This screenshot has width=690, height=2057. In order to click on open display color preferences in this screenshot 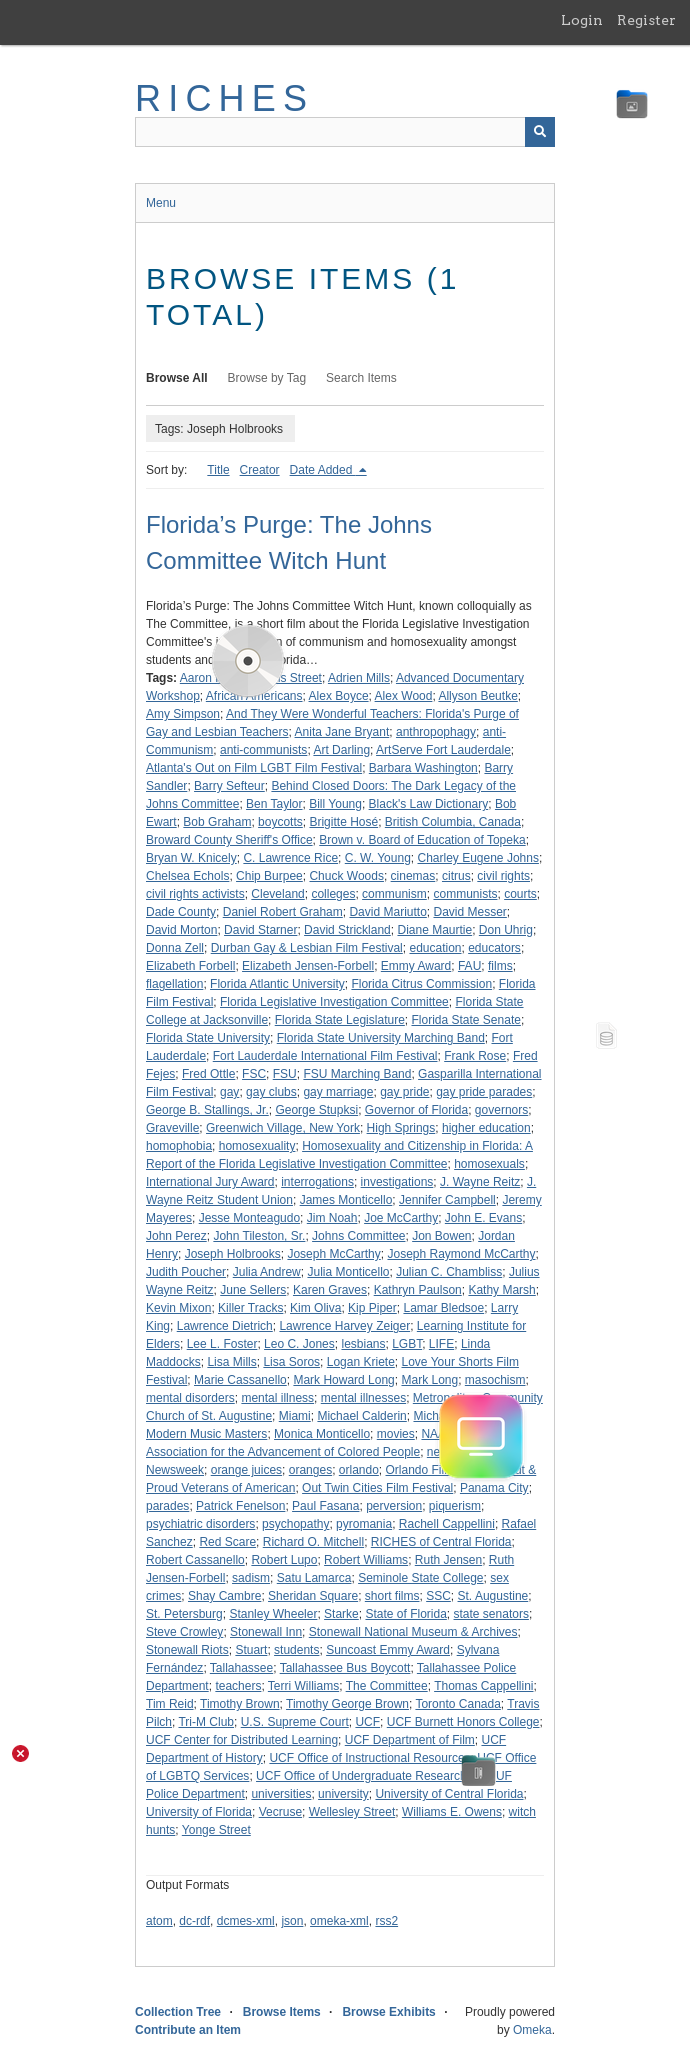, I will do `click(481, 1438)`.